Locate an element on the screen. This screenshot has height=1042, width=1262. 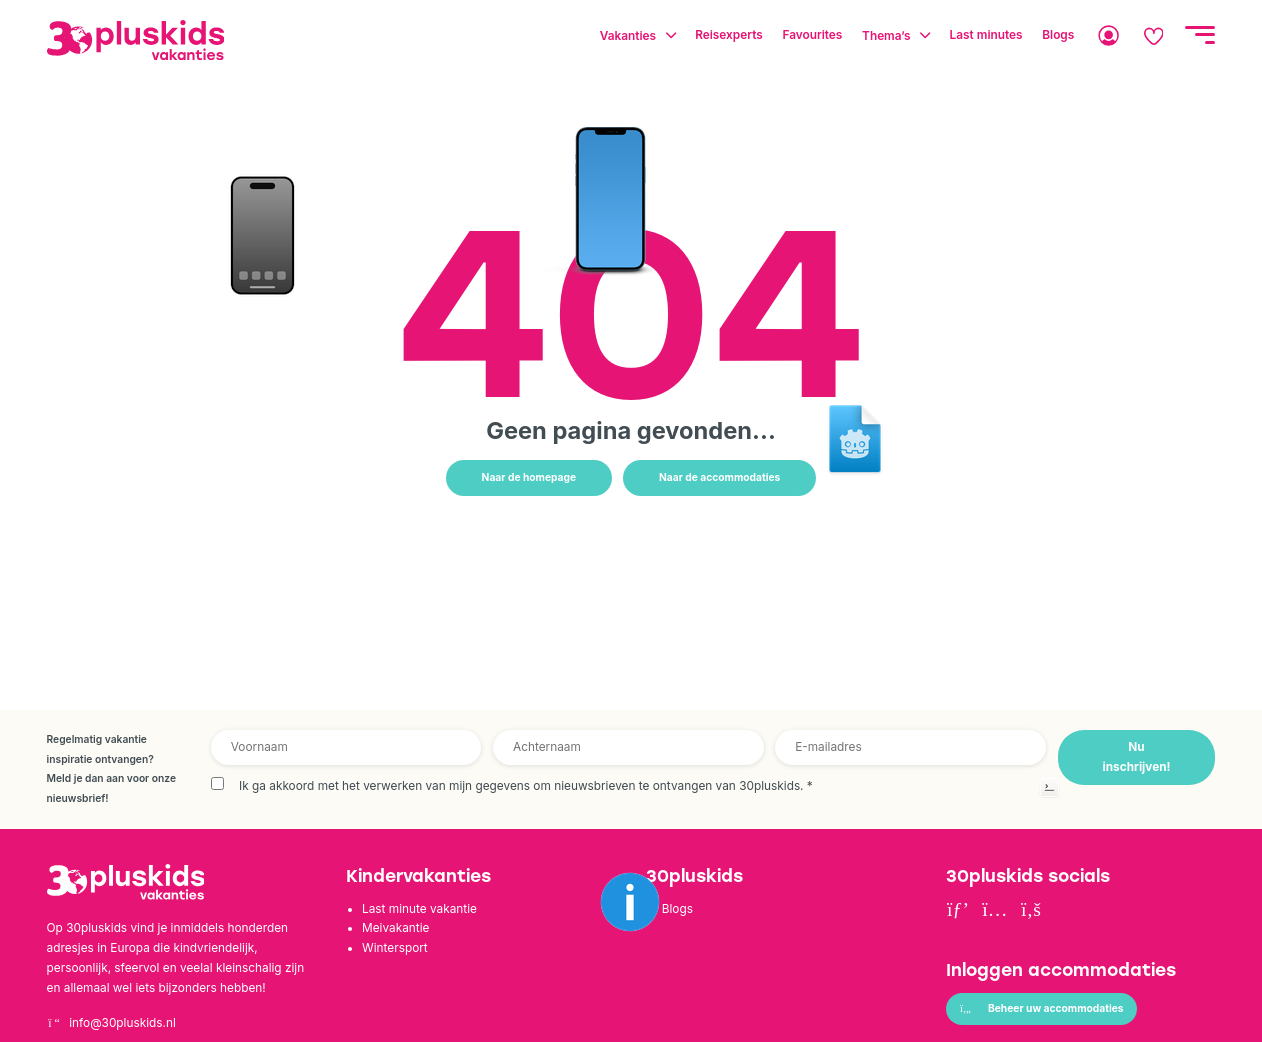
view more information about this item is located at coordinates (630, 902).